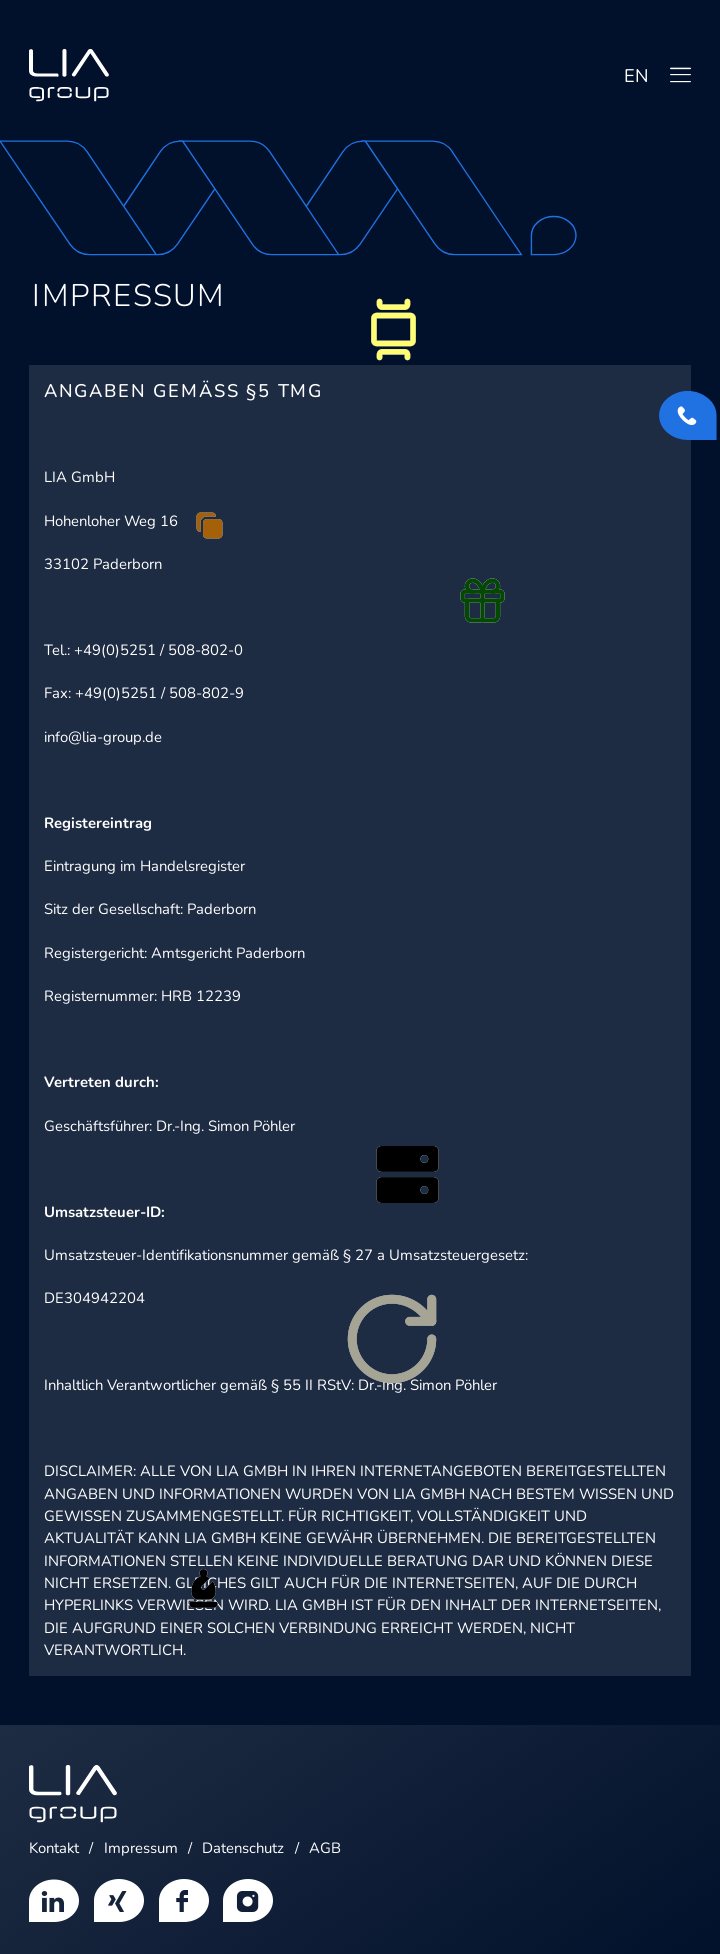 Image resolution: width=720 pixels, height=1954 pixels. What do you see at coordinates (392, 1339) in the screenshot?
I see `redo or repeat the last action` at bounding box center [392, 1339].